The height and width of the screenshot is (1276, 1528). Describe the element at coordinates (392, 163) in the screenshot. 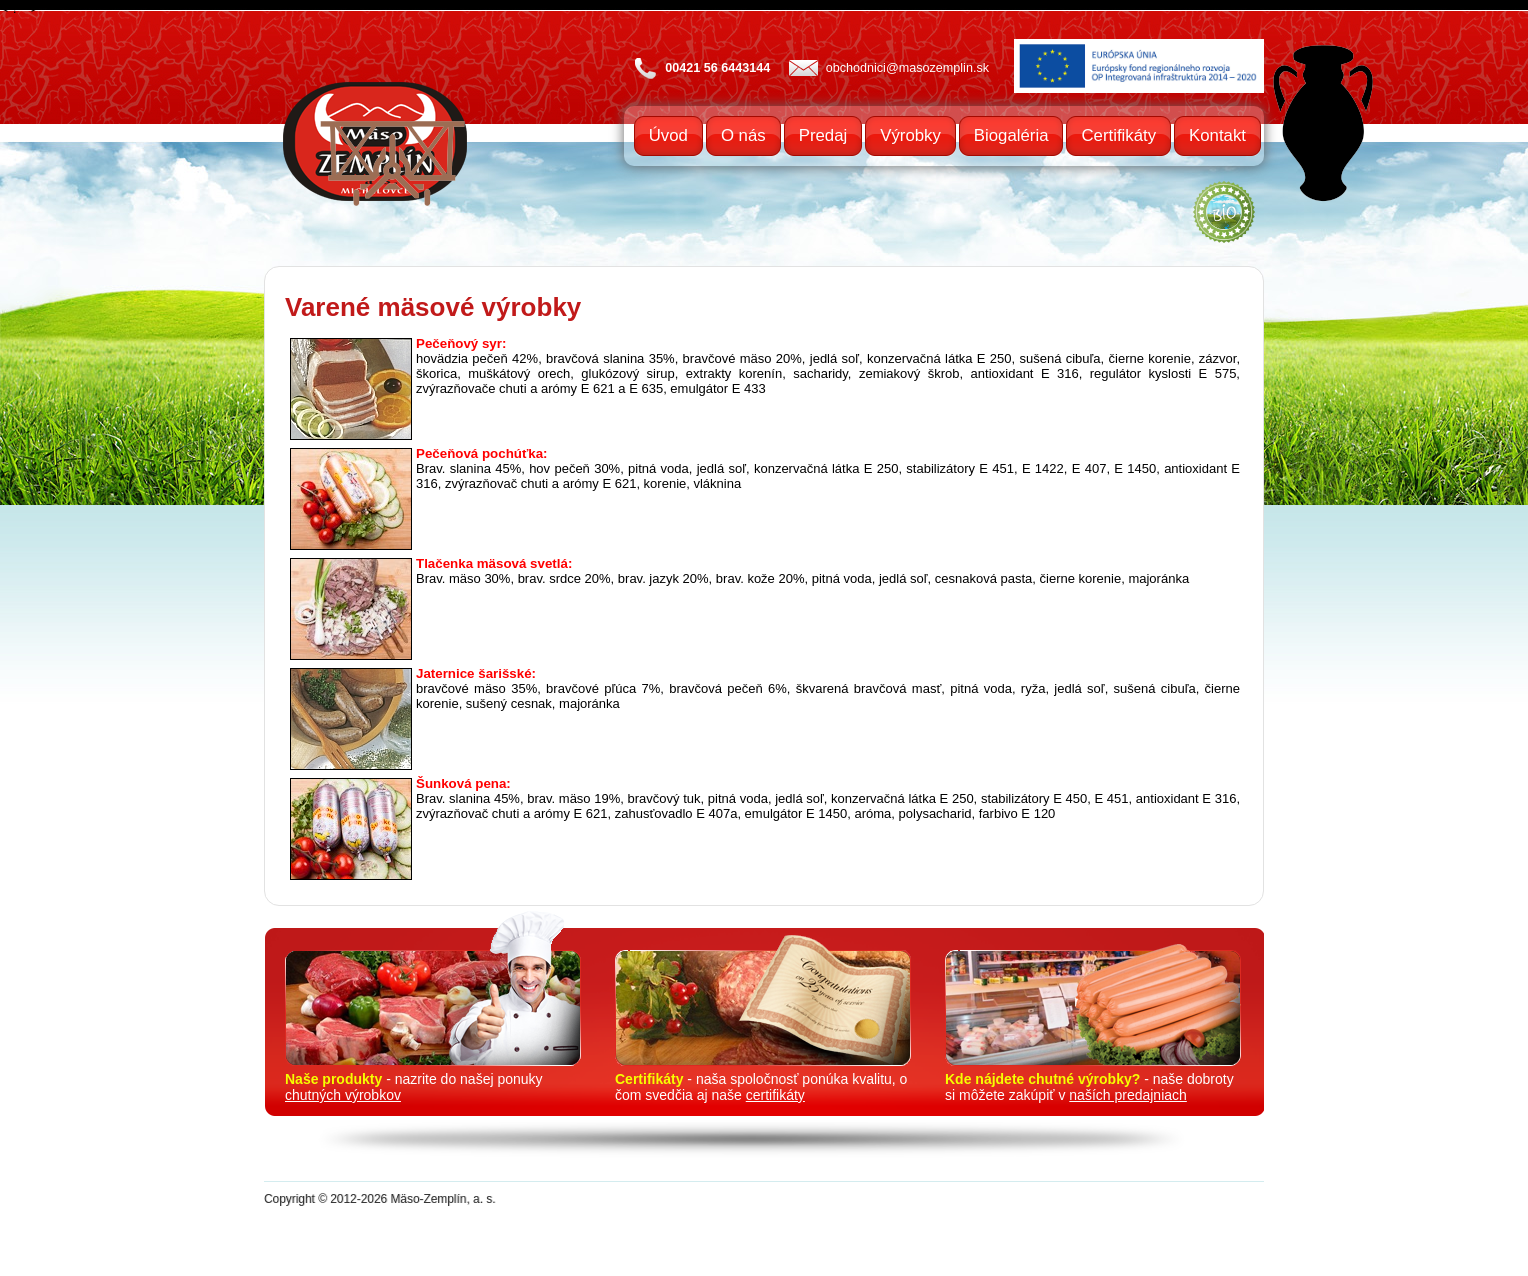

I see `access flight or aviation games` at that location.